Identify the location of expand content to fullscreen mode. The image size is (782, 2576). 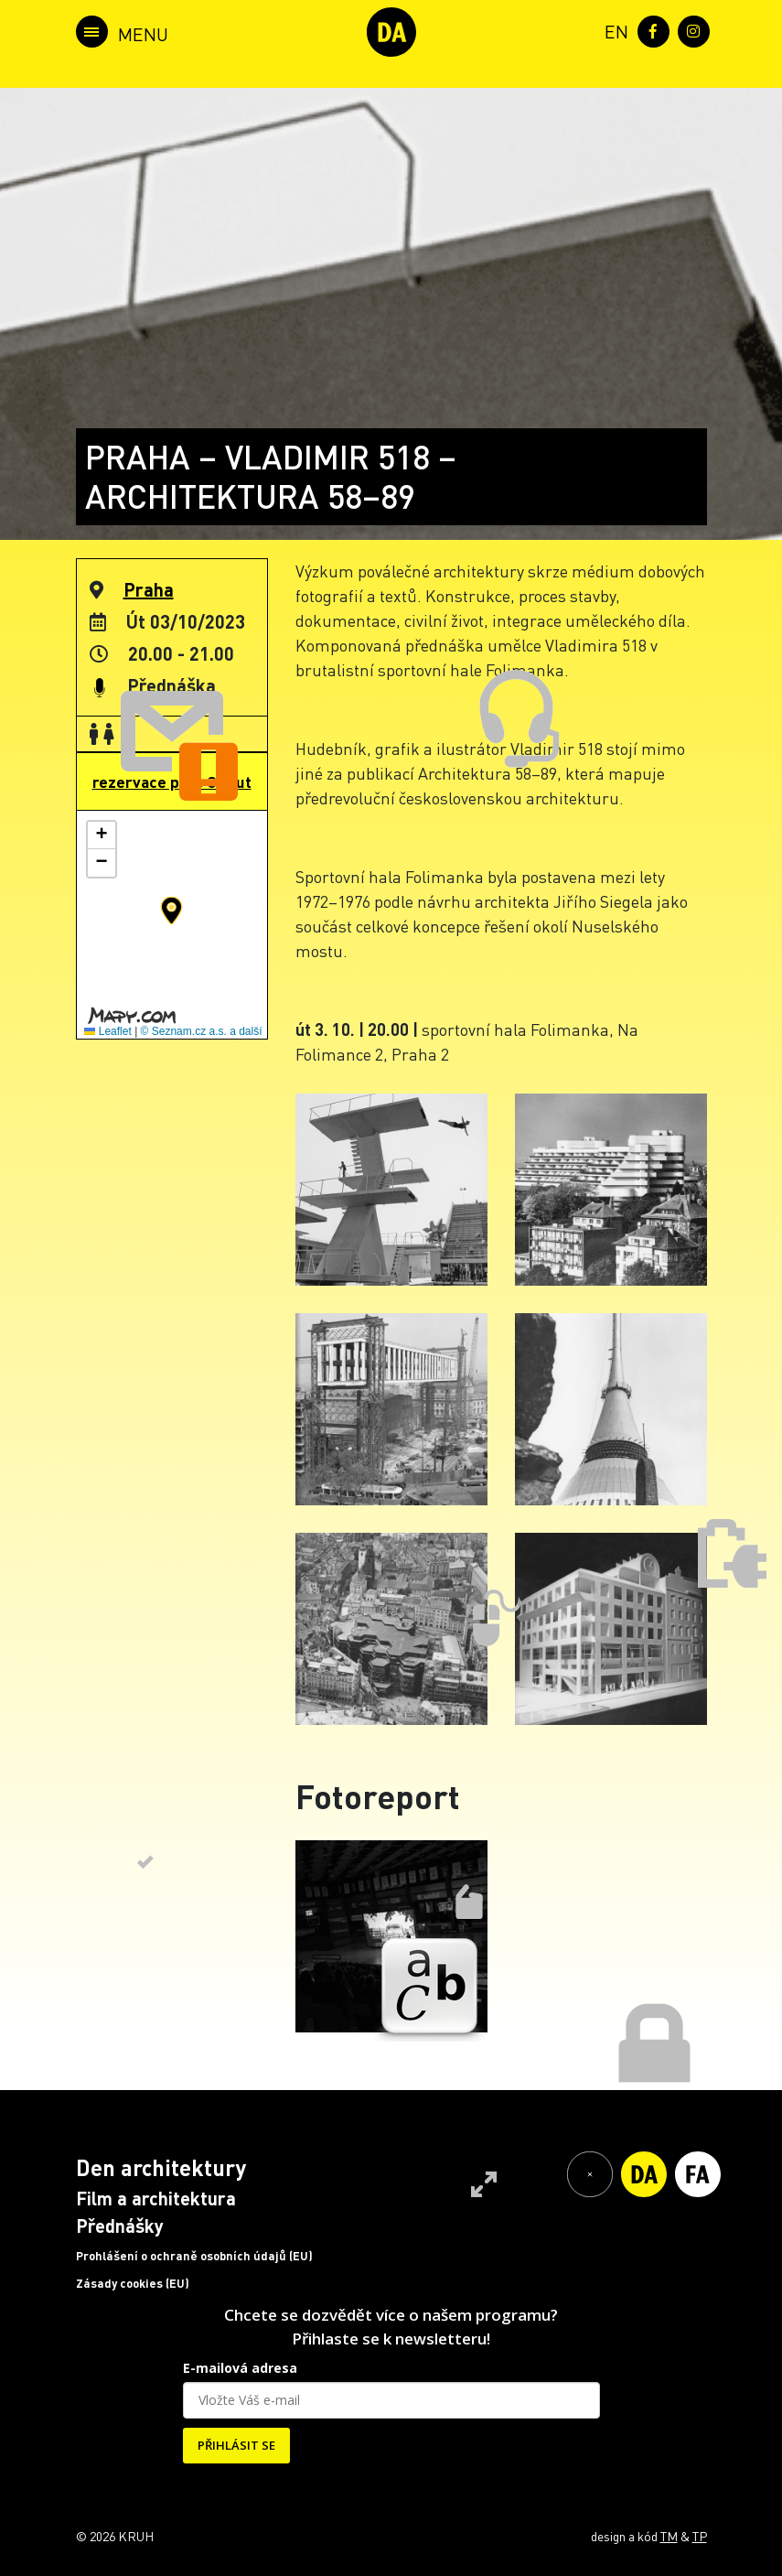
(484, 2184).